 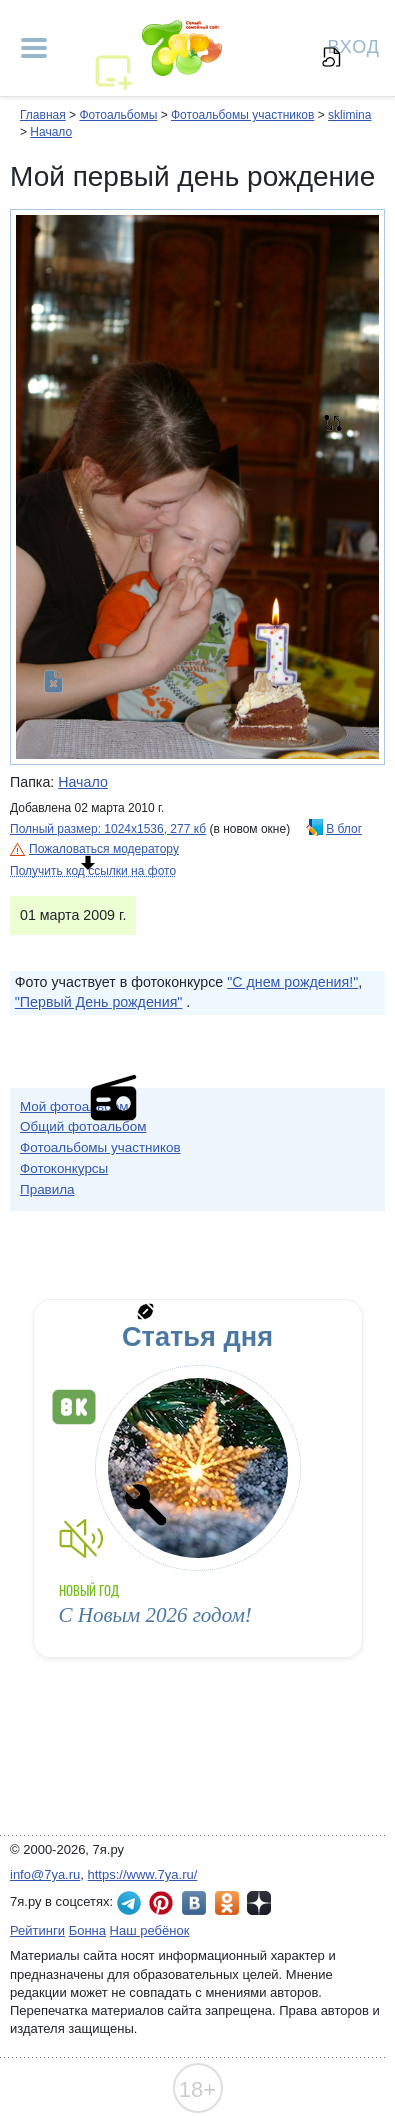 I want to click on access radio or audio streaming, so click(x=113, y=1100).